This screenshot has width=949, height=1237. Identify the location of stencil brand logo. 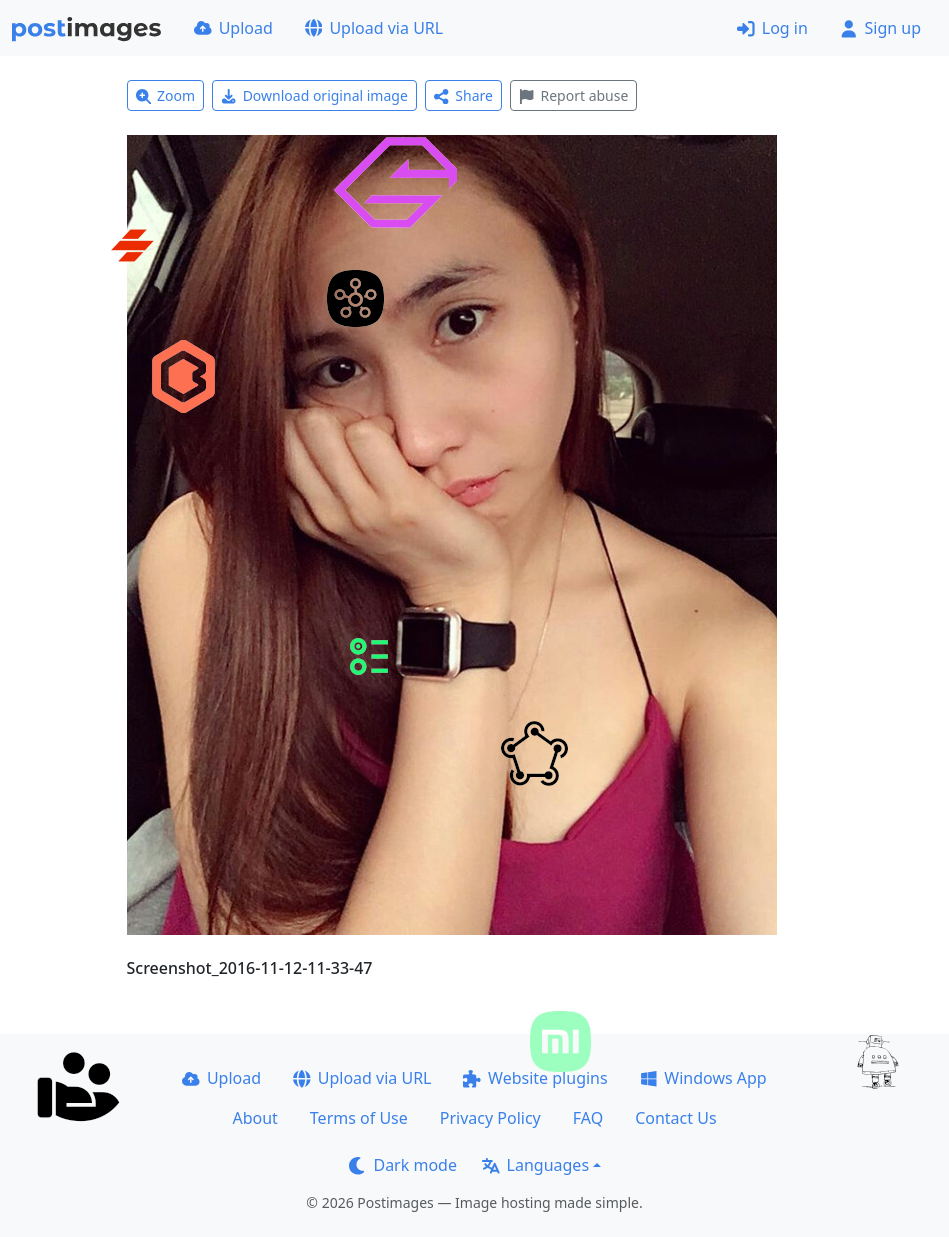
(132, 245).